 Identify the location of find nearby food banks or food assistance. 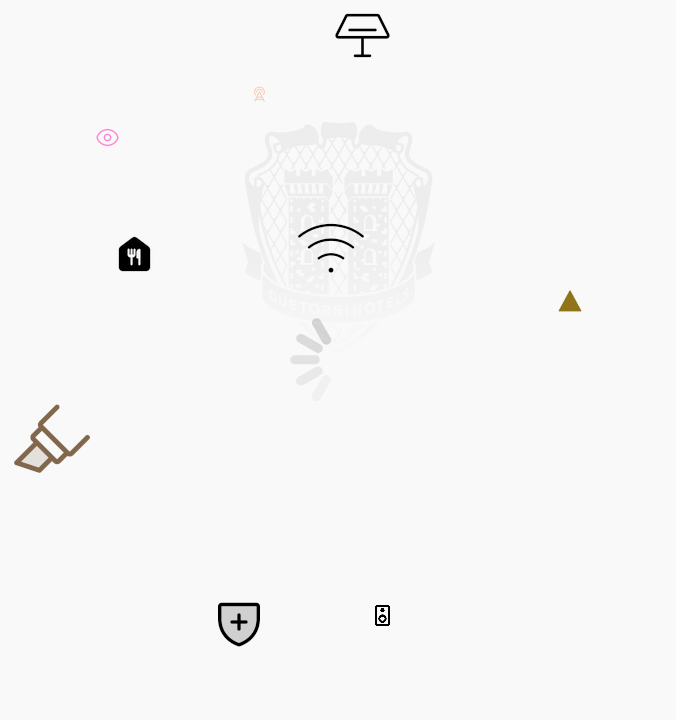
(134, 253).